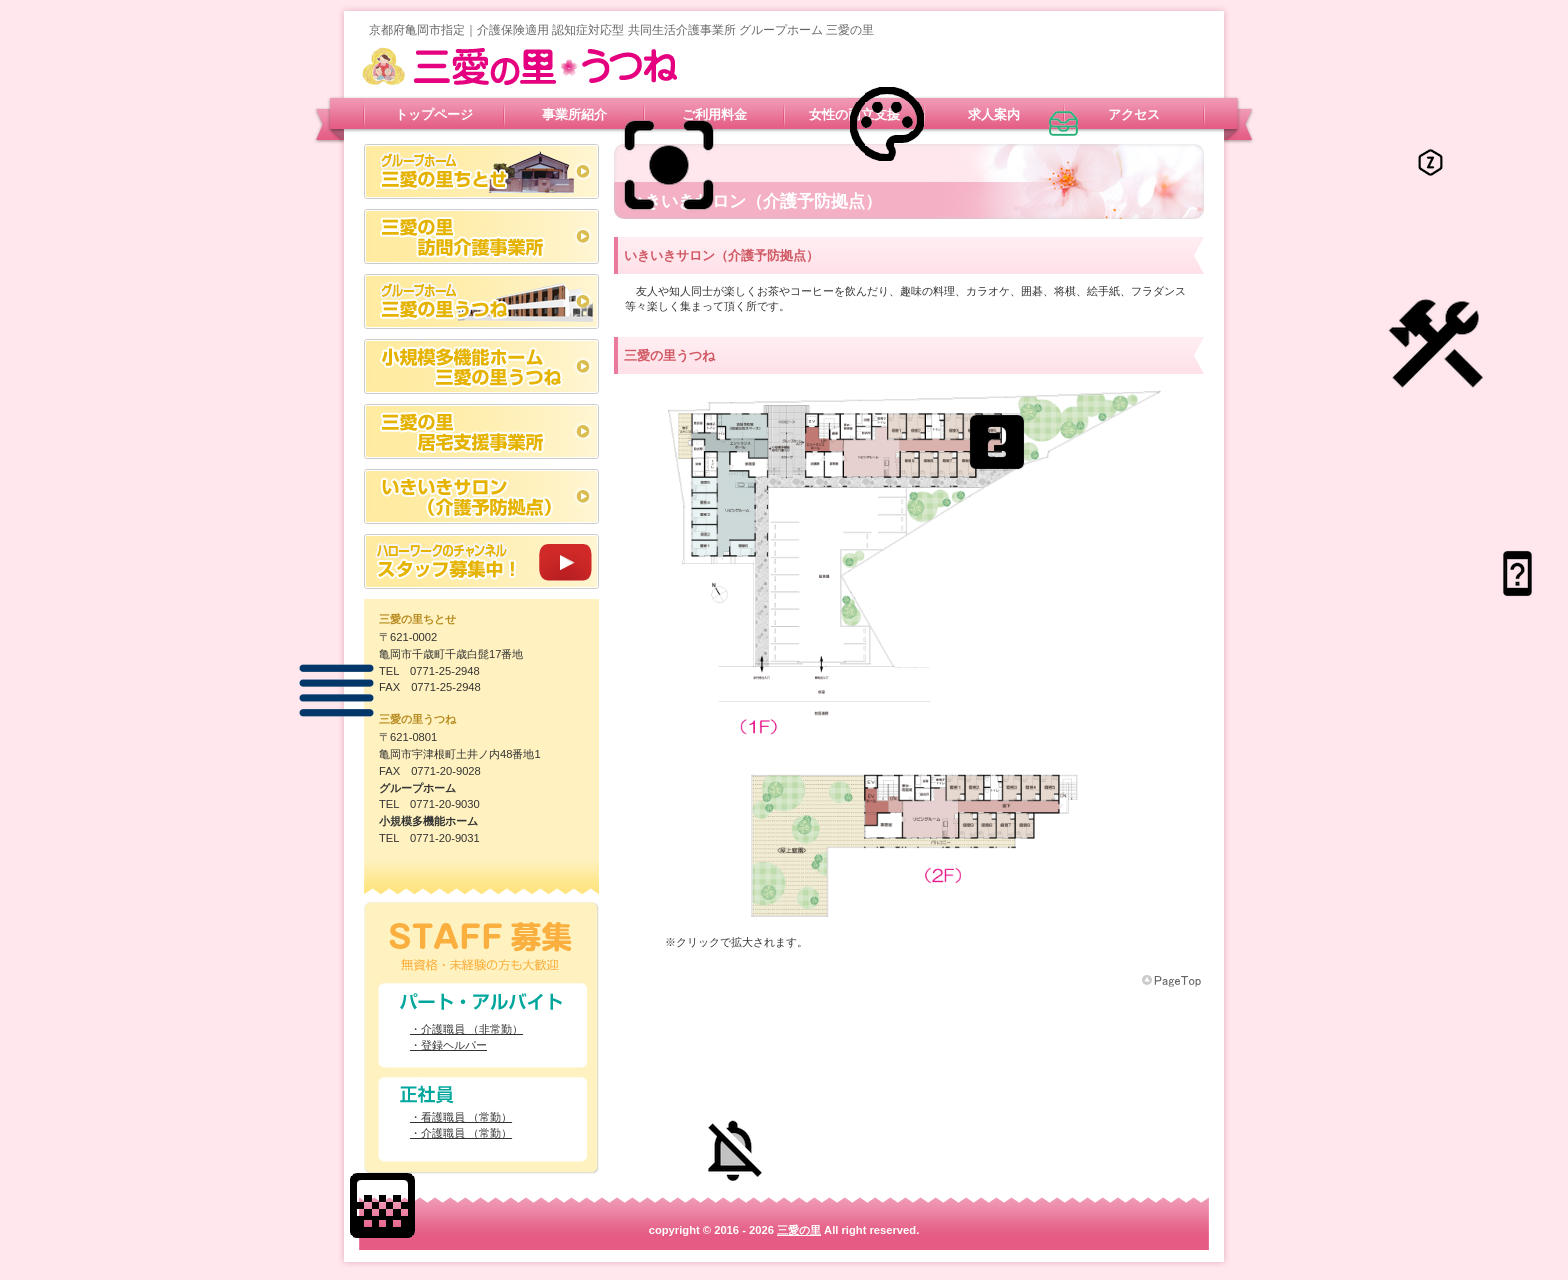 This screenshot has height=1280, width=1568. Describe the element at coordinates (336, 690) in the screenshot. I see `justify text alignment` at that location.